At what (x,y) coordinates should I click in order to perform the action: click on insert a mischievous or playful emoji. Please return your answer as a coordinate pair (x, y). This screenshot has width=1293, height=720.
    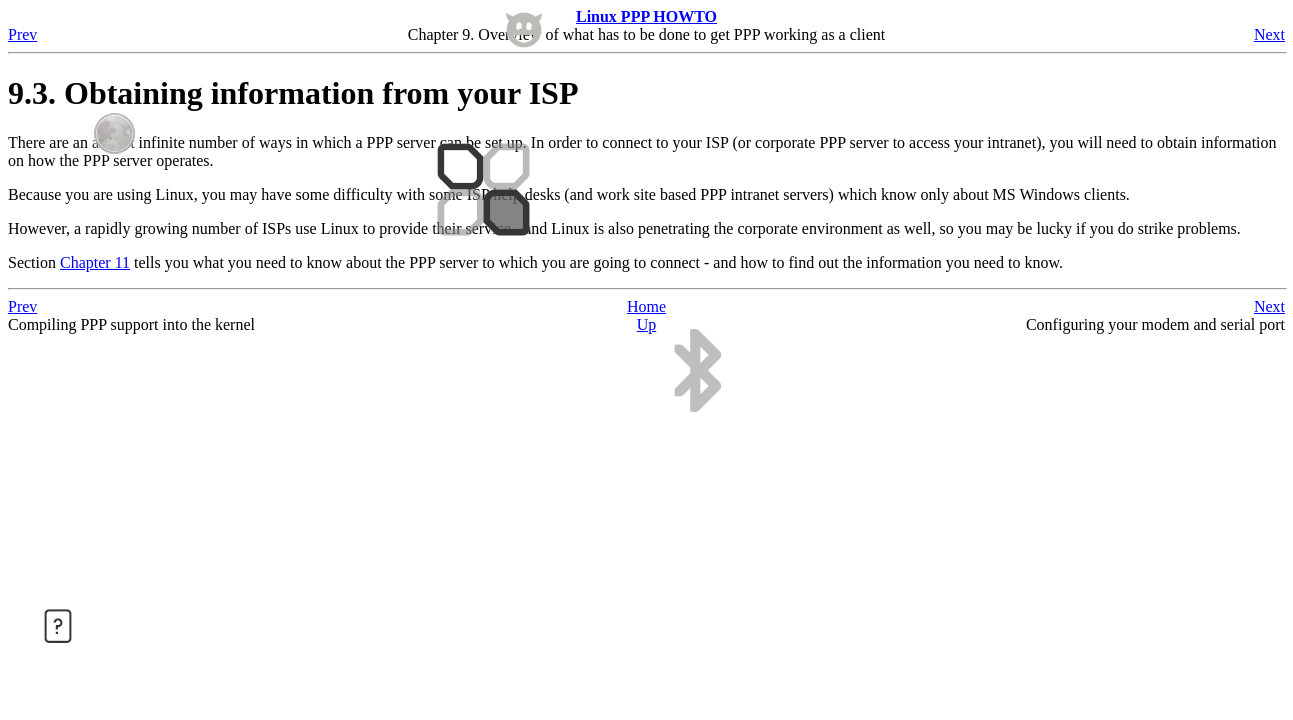
    Looking at the image, I should click on (524, 30).